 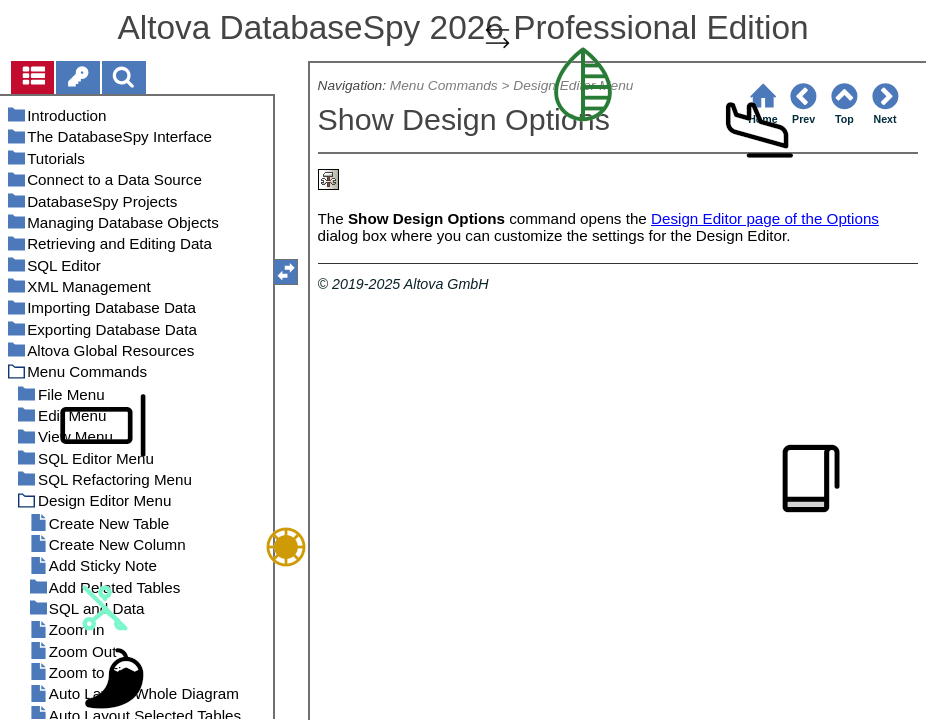 What do you see at coordinates (497, 36) in the screenshot?
I see `swap or exchange items` at bounding box center [497, 36].